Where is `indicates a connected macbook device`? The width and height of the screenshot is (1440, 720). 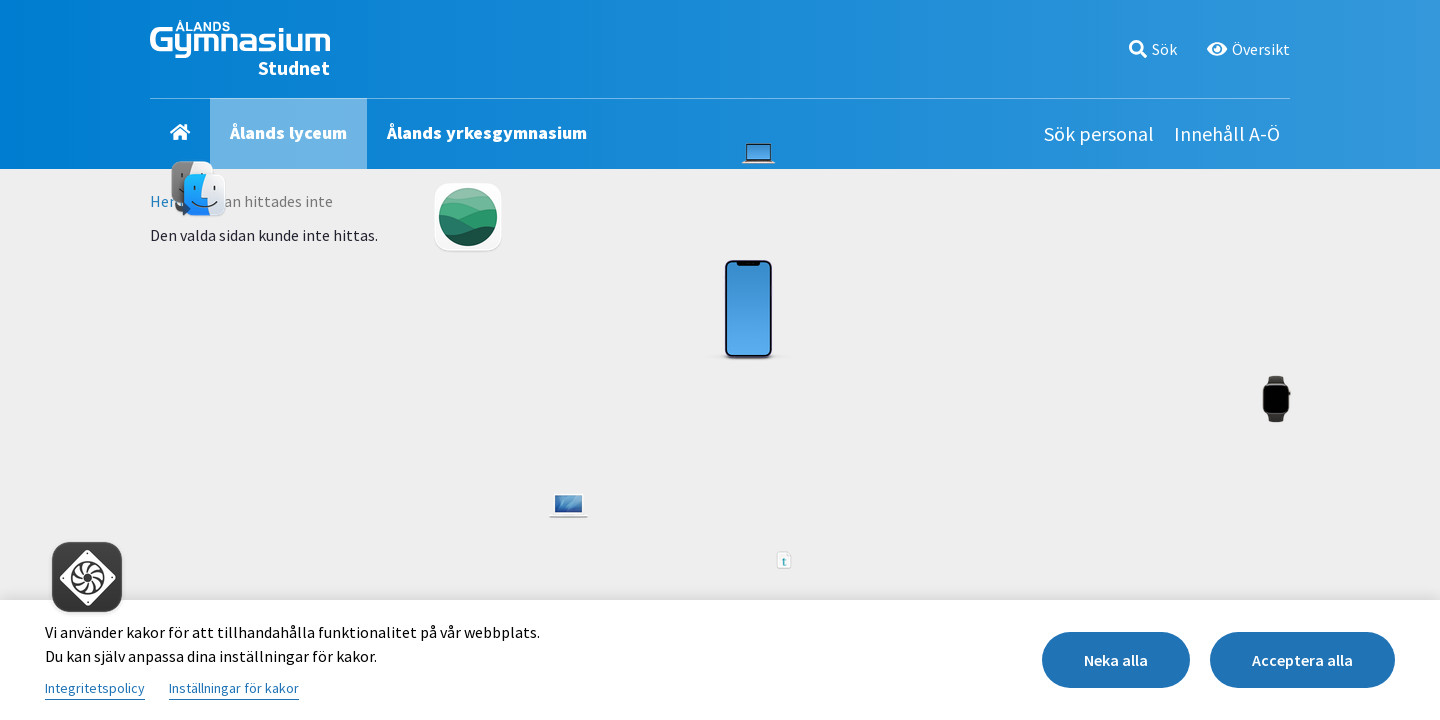 indicates a connected macbook device is located at coordinates (568, 503).